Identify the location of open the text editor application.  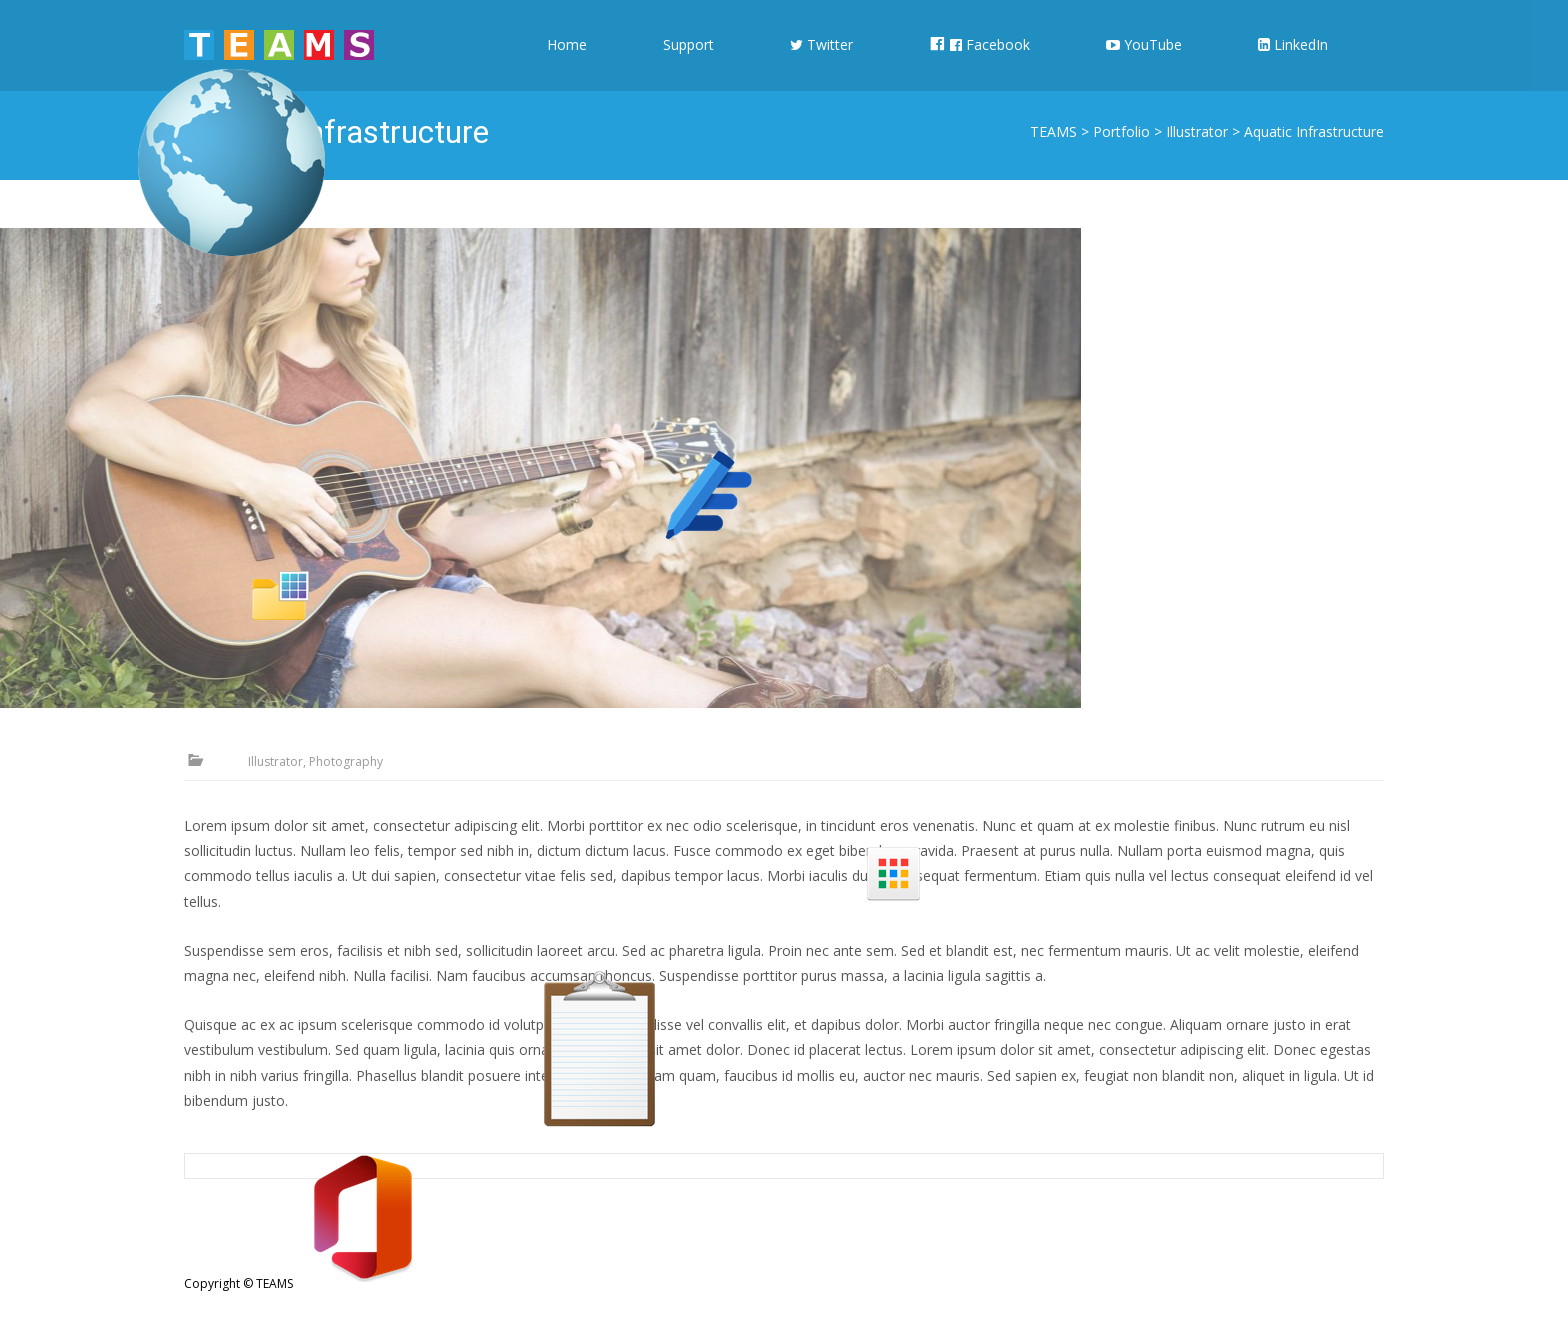
(710, 495).